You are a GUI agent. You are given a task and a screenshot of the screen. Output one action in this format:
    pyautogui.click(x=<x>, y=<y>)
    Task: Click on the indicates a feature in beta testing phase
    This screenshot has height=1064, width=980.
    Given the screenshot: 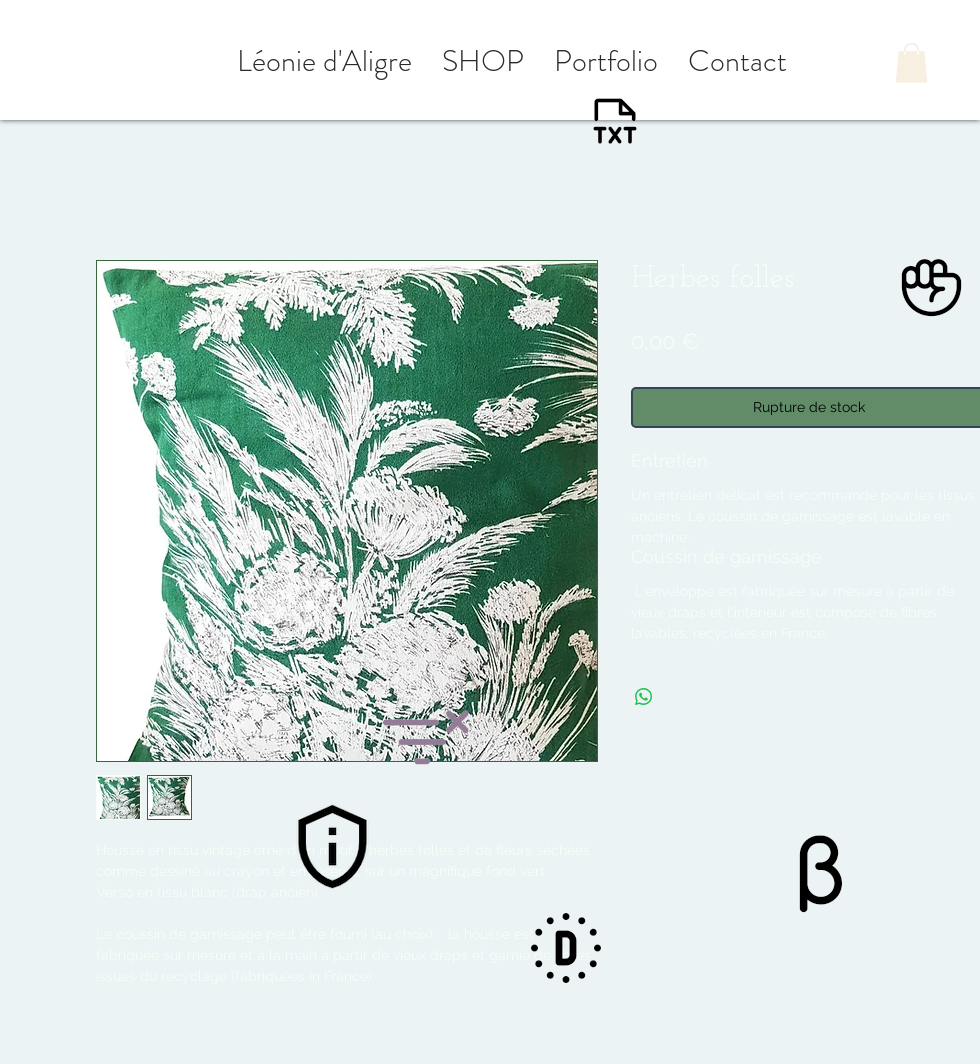 What is the action you would take?
    pyautogui.click(x=819, y=870)
    